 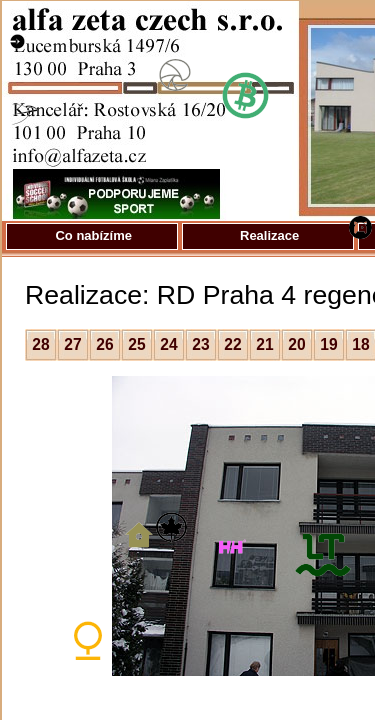 What do you see at coordinates (232, 546) in the screenshot?
I see `visit the Helly Hansen website` at bounding box center [232, 546].